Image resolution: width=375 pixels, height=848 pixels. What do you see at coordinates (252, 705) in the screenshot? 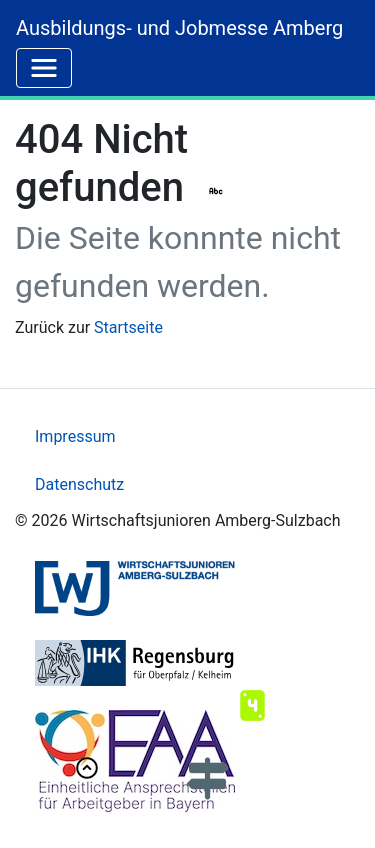
I see `a four of clubs playing card` at bounding box center [252, 705].